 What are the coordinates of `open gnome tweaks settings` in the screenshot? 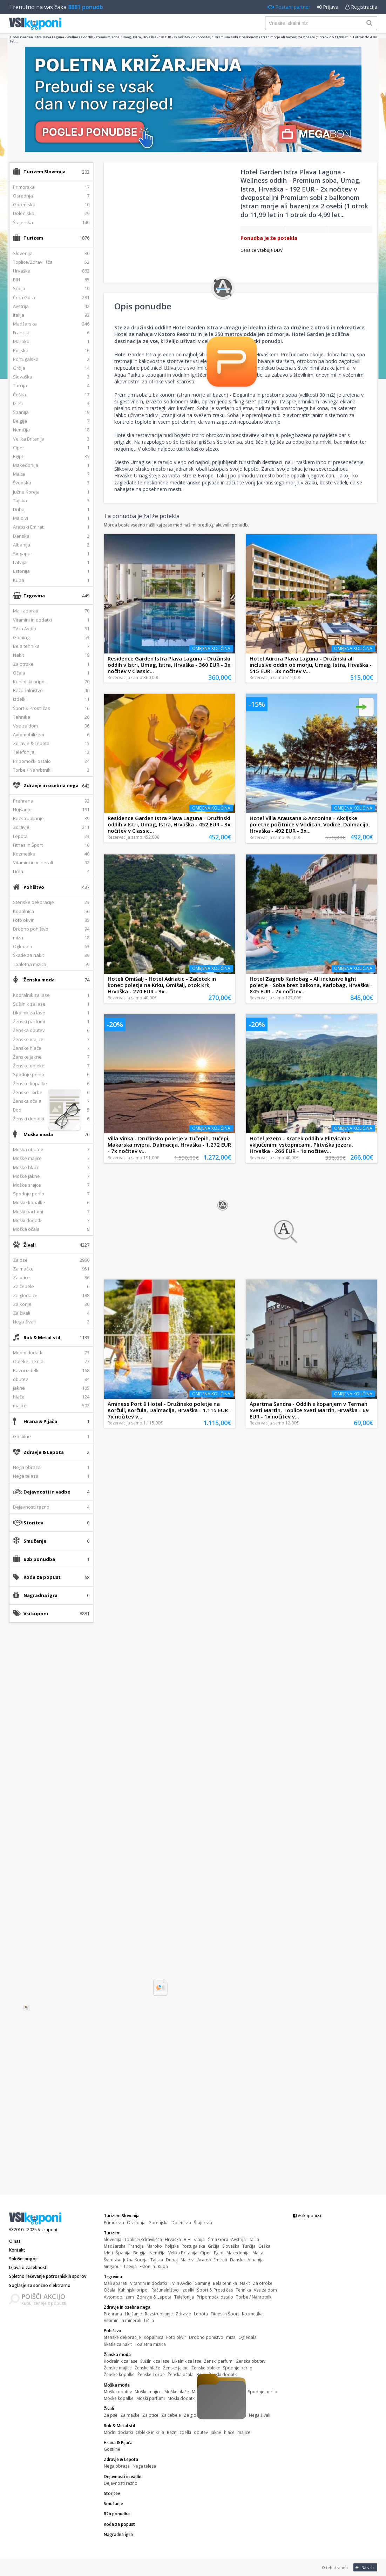 It's located at (26, 2008).